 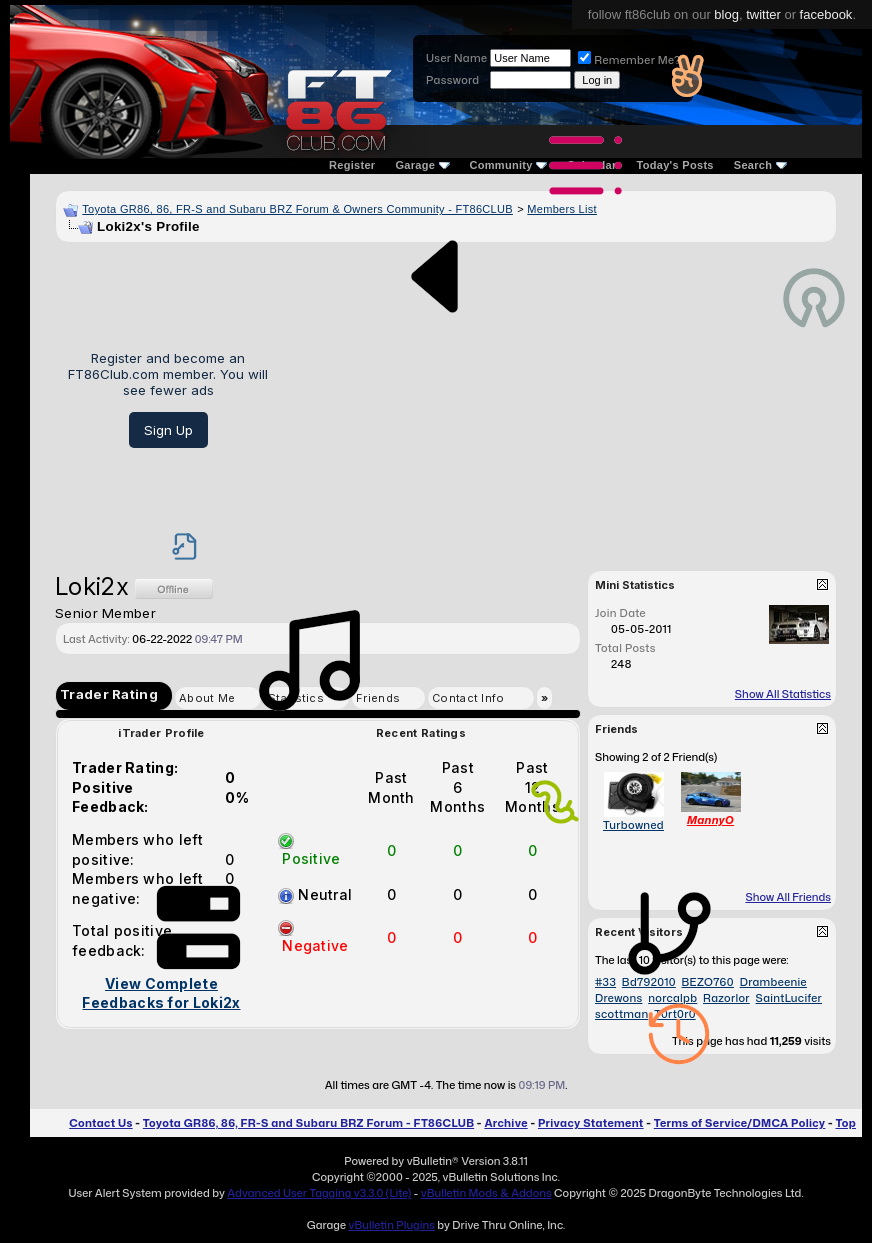 What do you see at coordinates (434, 276) in the screenshot?
I see `go back to the previous screen` at bounding box center [434, 276].